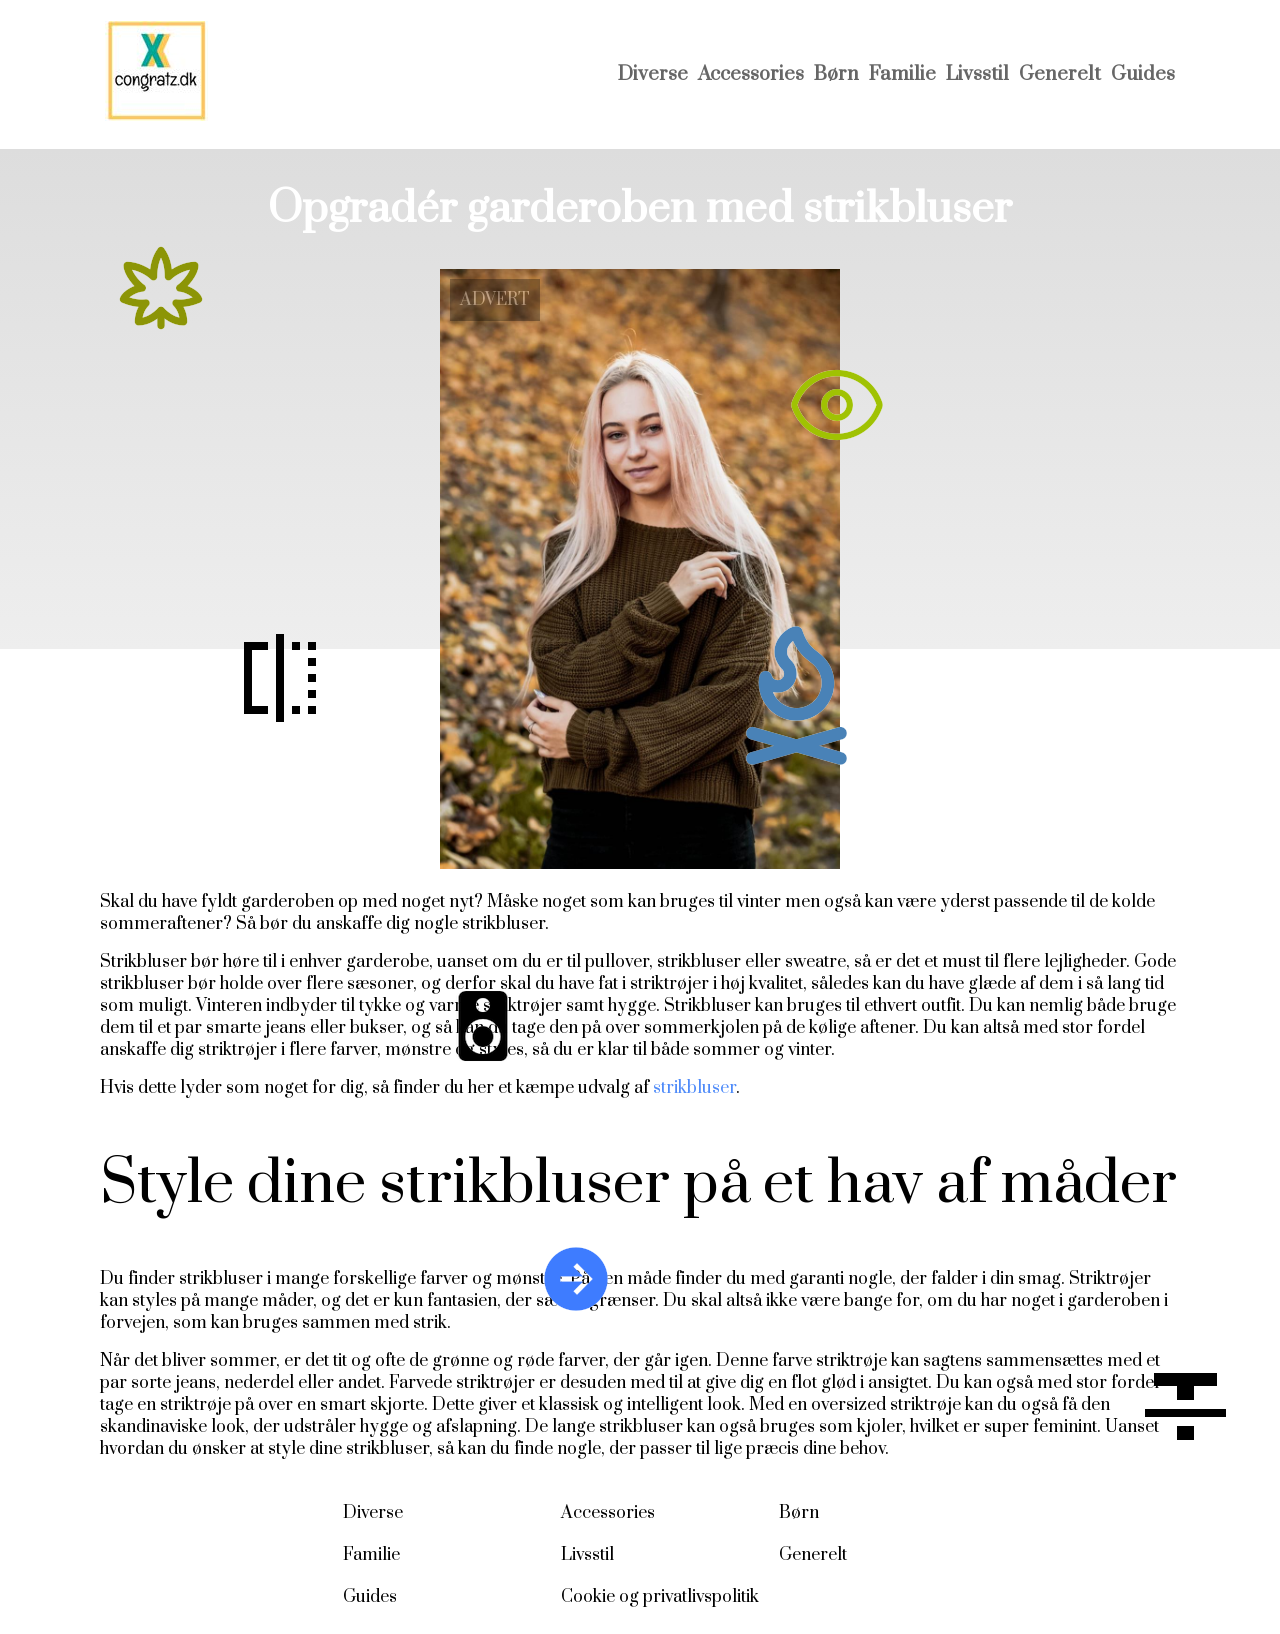 This screenshot has width=1280, height=1634. What do you see at coordinates (280, 678) in the screenshot?
I see `flip image horizontally` at bounding box center [280, 678].